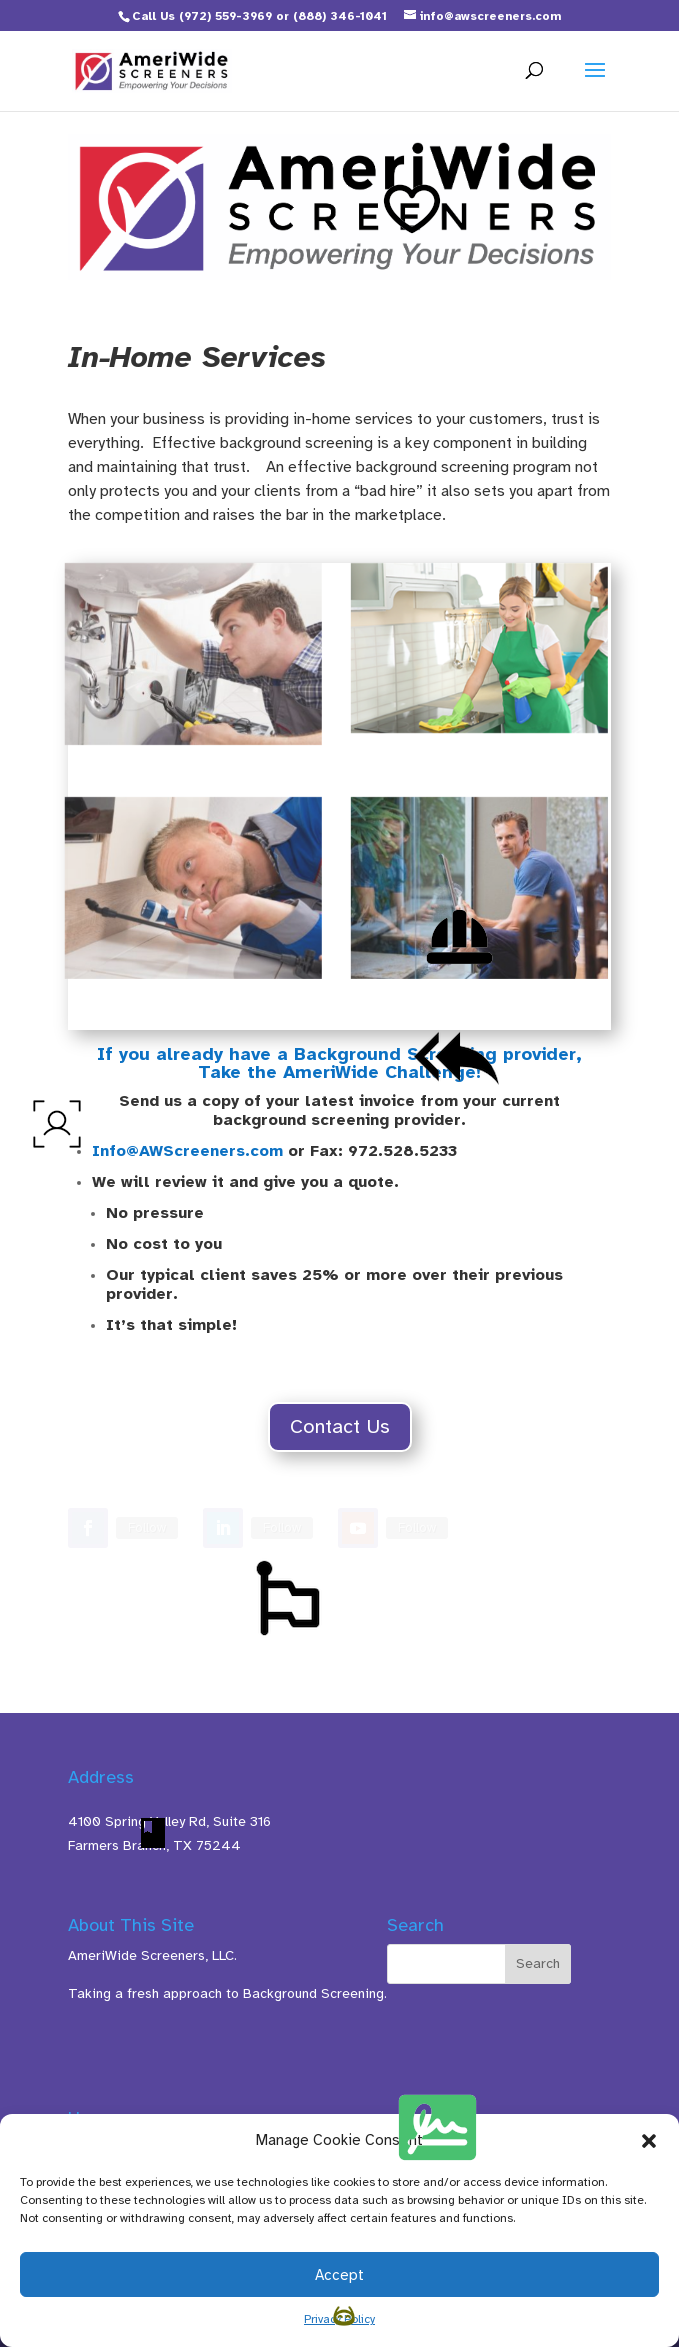  What do you see at coordinates (459, 940) in the screenshot?
I see `access construction or work site features` at bounding box center [459, 940].